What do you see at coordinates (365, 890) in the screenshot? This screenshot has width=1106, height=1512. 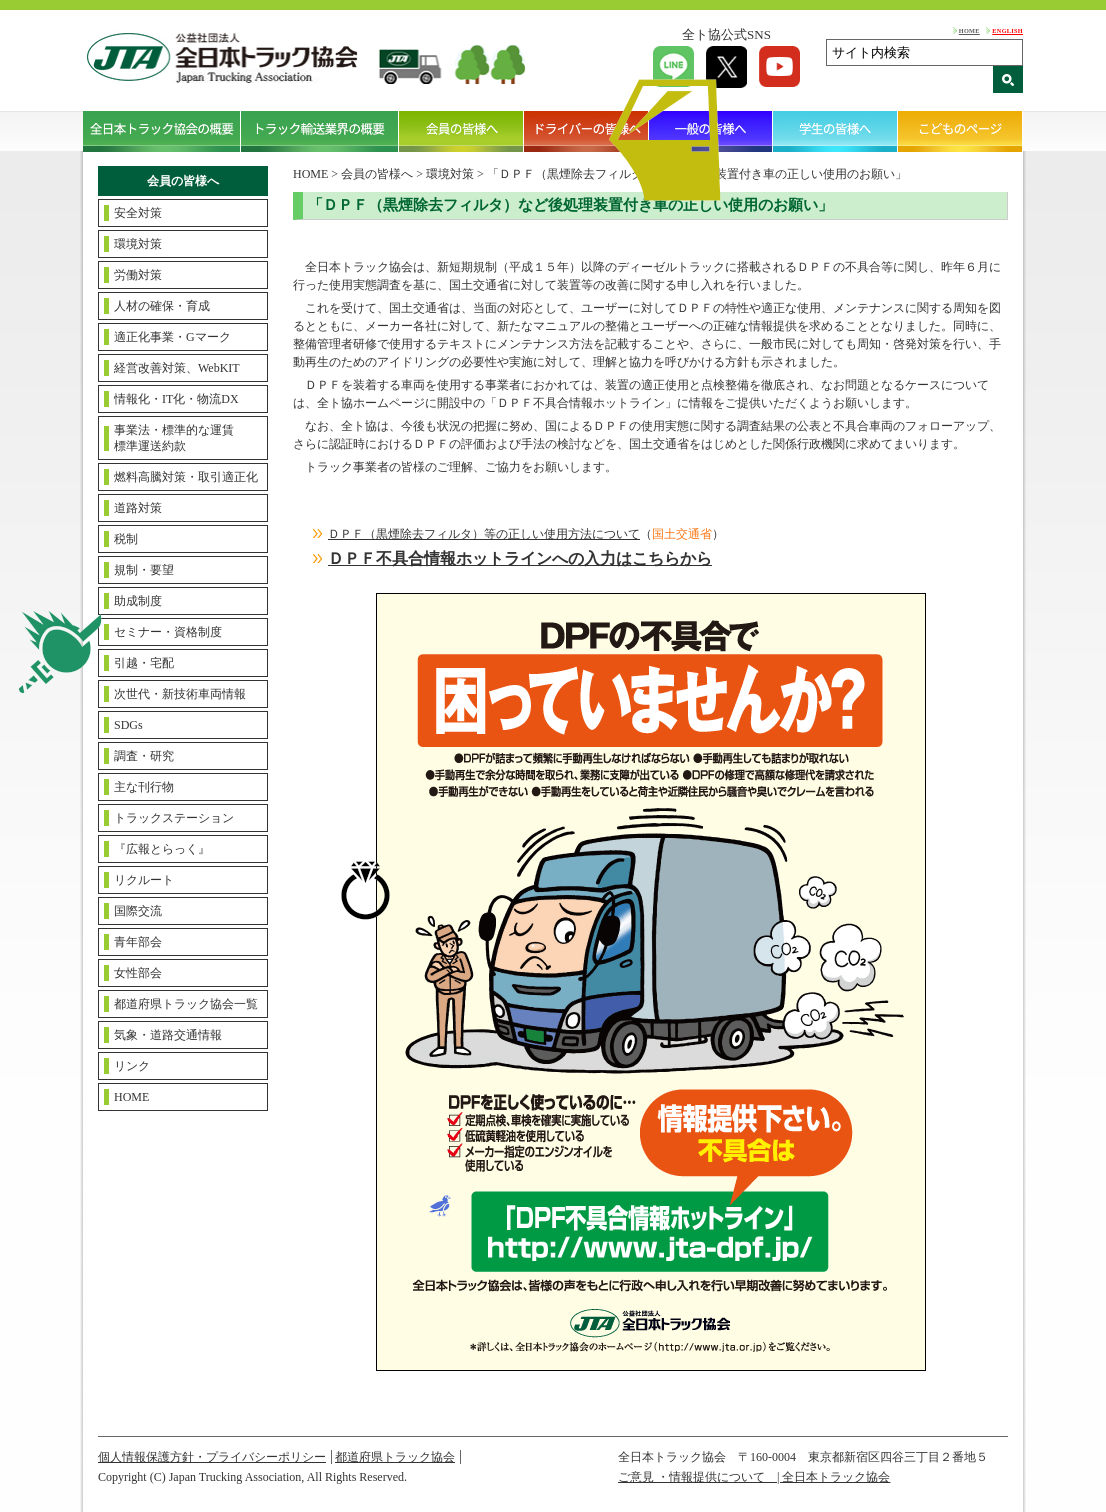 I see `indicates premium or luxury item status` at bounding box center [365, 890].